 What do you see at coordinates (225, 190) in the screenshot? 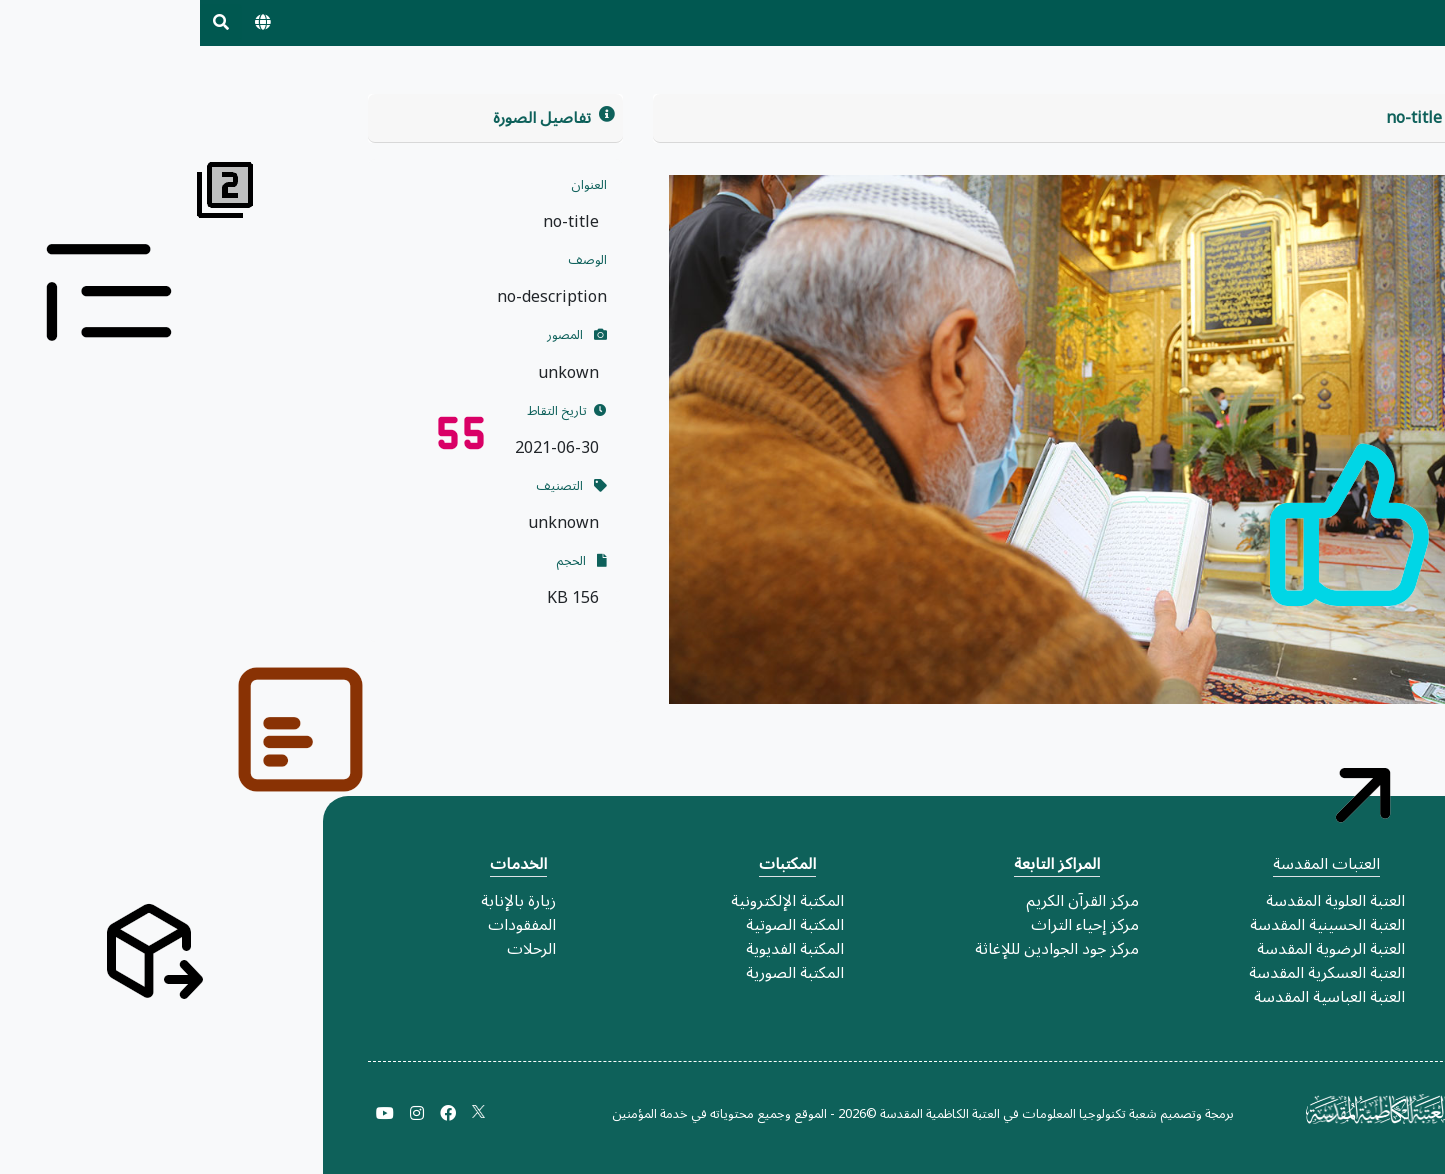
I see `indicates 2 items selected or stacked` at bounding box center [225, 190].